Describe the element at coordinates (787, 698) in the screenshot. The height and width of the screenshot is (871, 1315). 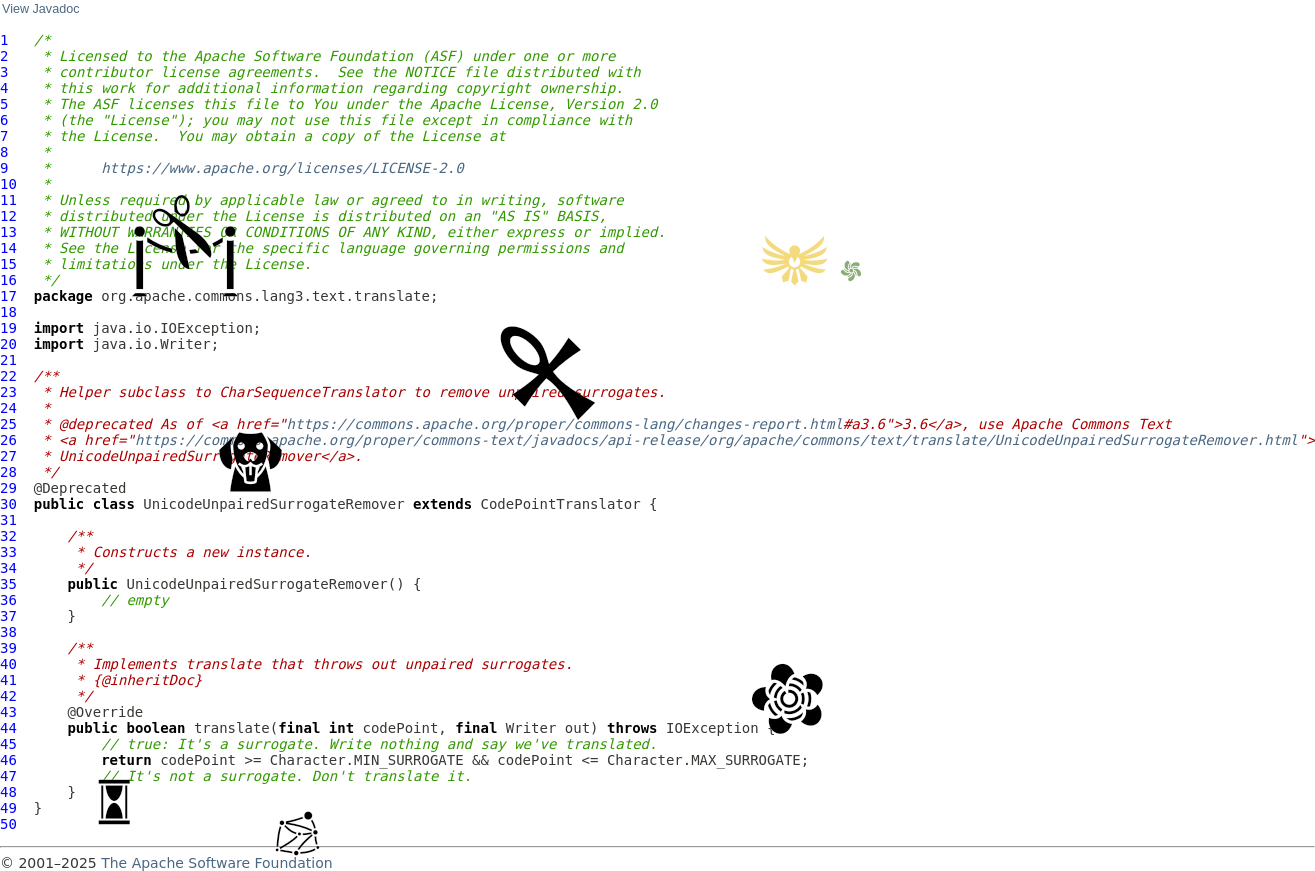
I see `indicates a worm or creature enemy type` at that location.